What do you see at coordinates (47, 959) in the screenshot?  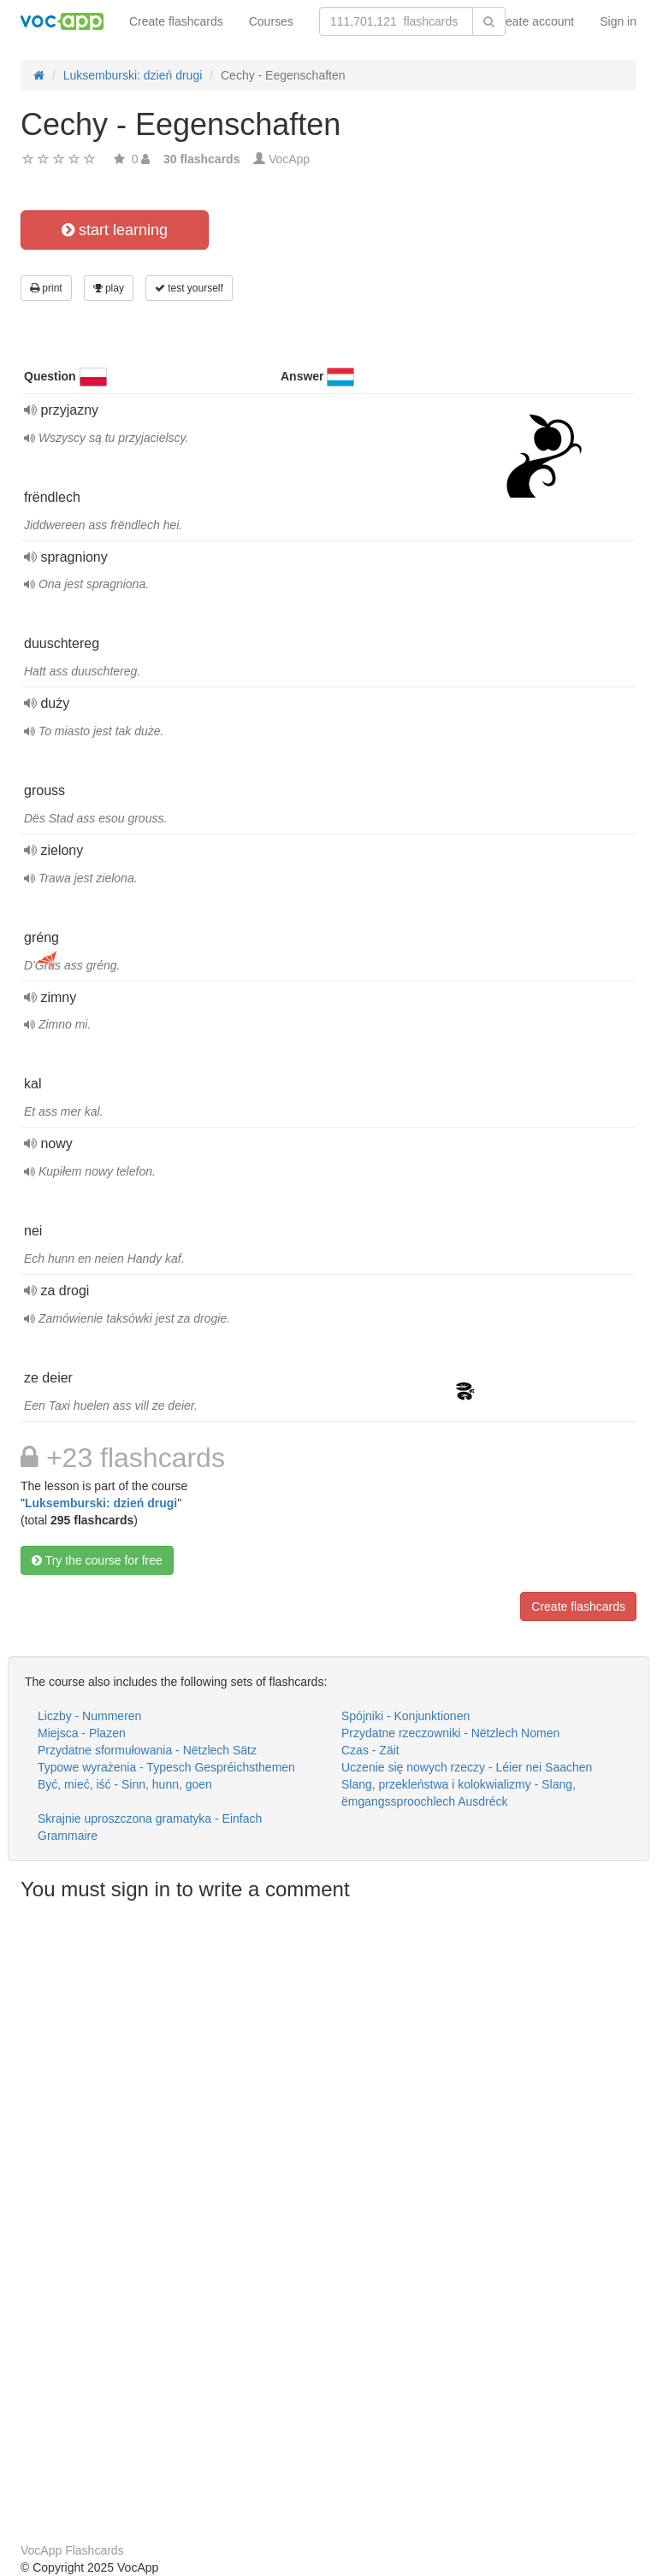 I see `access hang gliding or paragliding activities` at bounding box center [47, 959].